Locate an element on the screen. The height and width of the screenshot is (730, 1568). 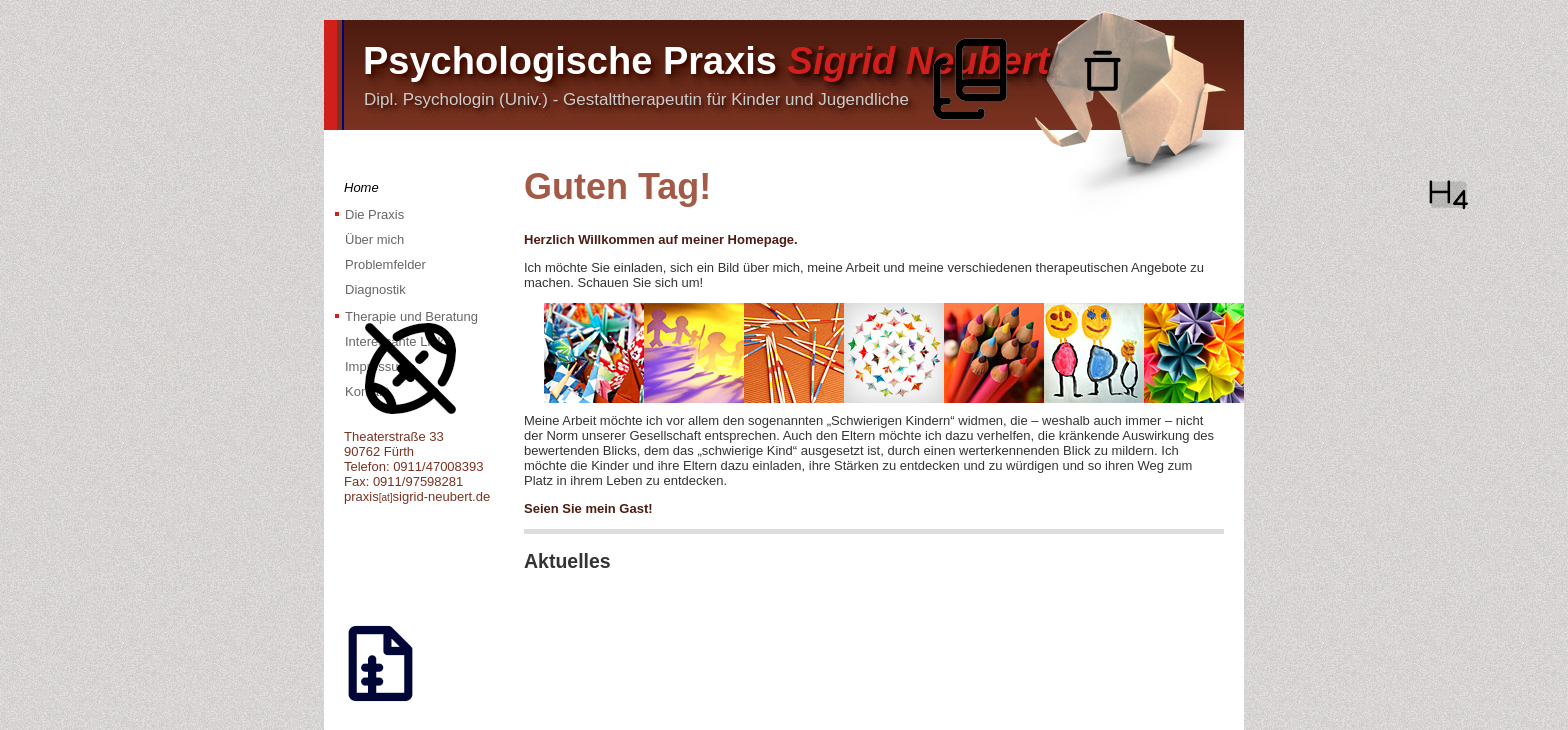
delete item is located at coordinates (1102, 72).